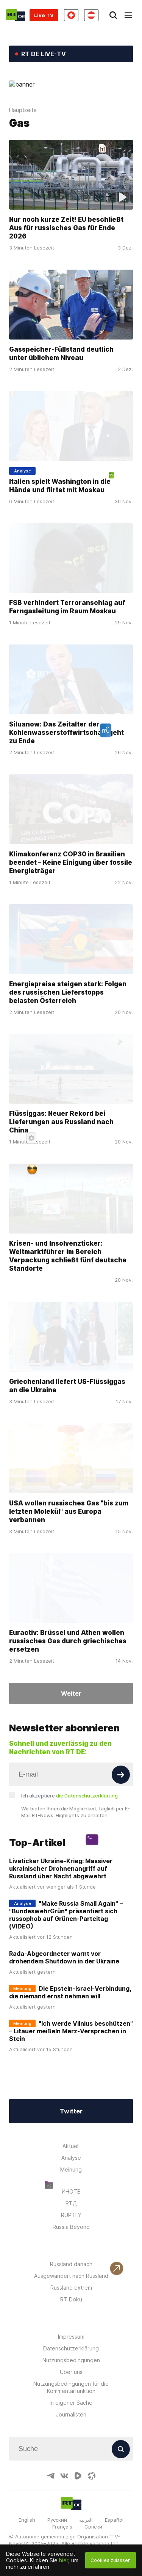 The image size is (142, 2576). What do you see at coordinates (32, 1170) in the screenshot?
I see `indicates a "cool" or confident mood in messaging` at bounding box center [32, 1170].